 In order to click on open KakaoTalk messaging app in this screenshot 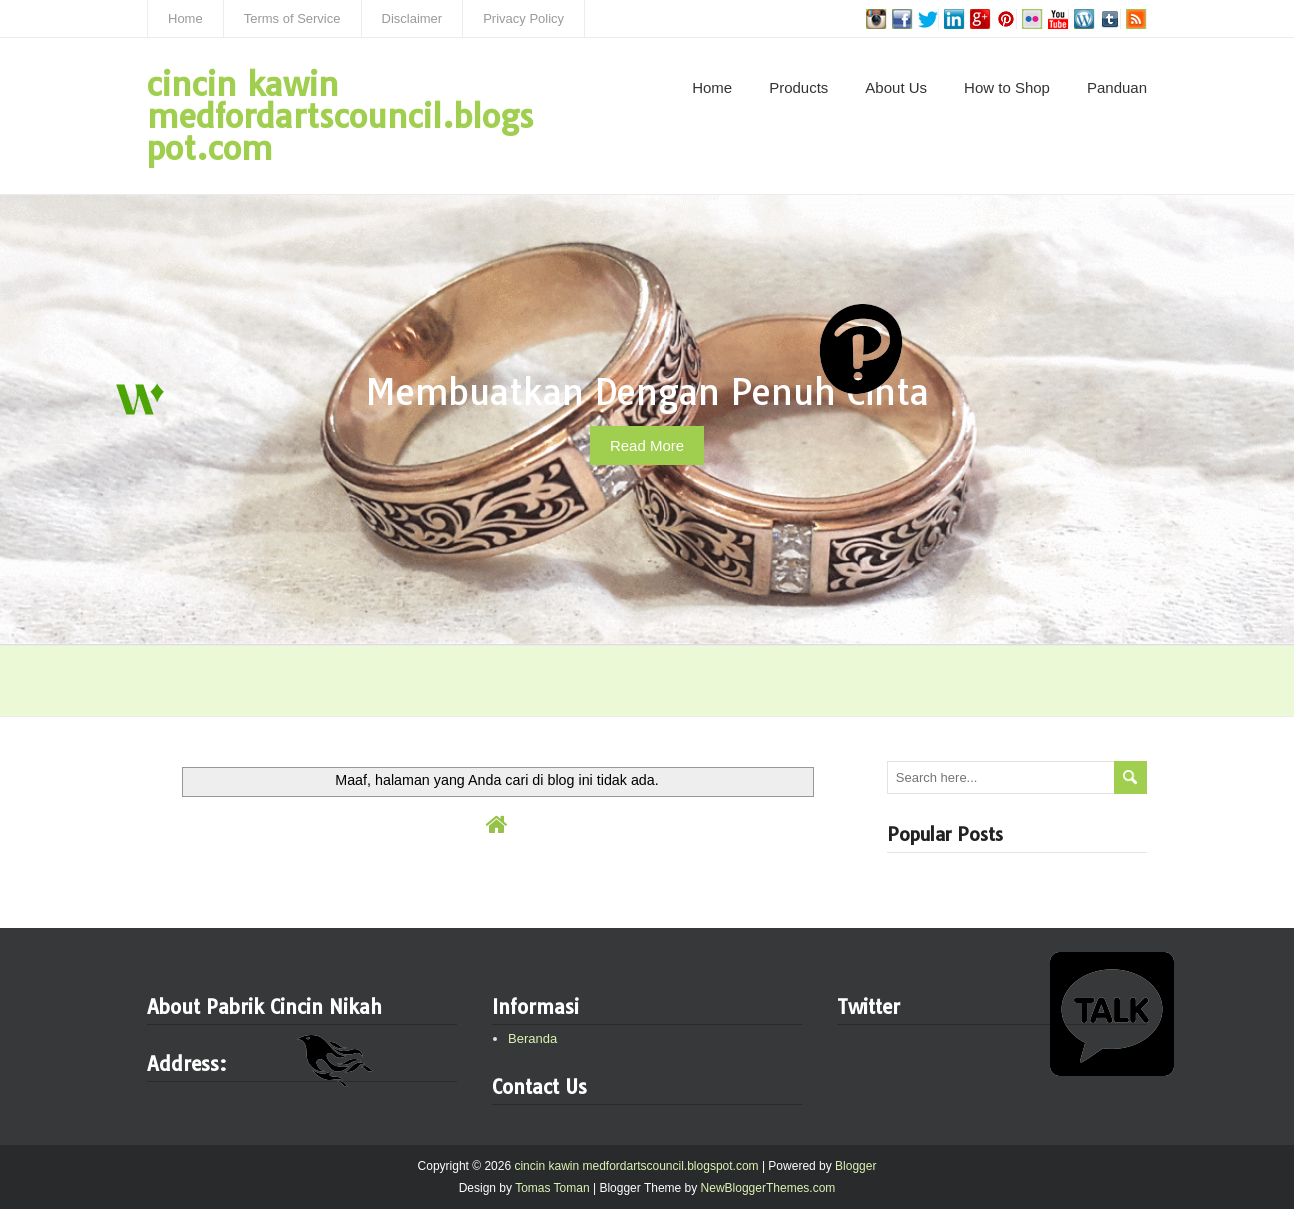, I will do `click(1112, 1014)`.